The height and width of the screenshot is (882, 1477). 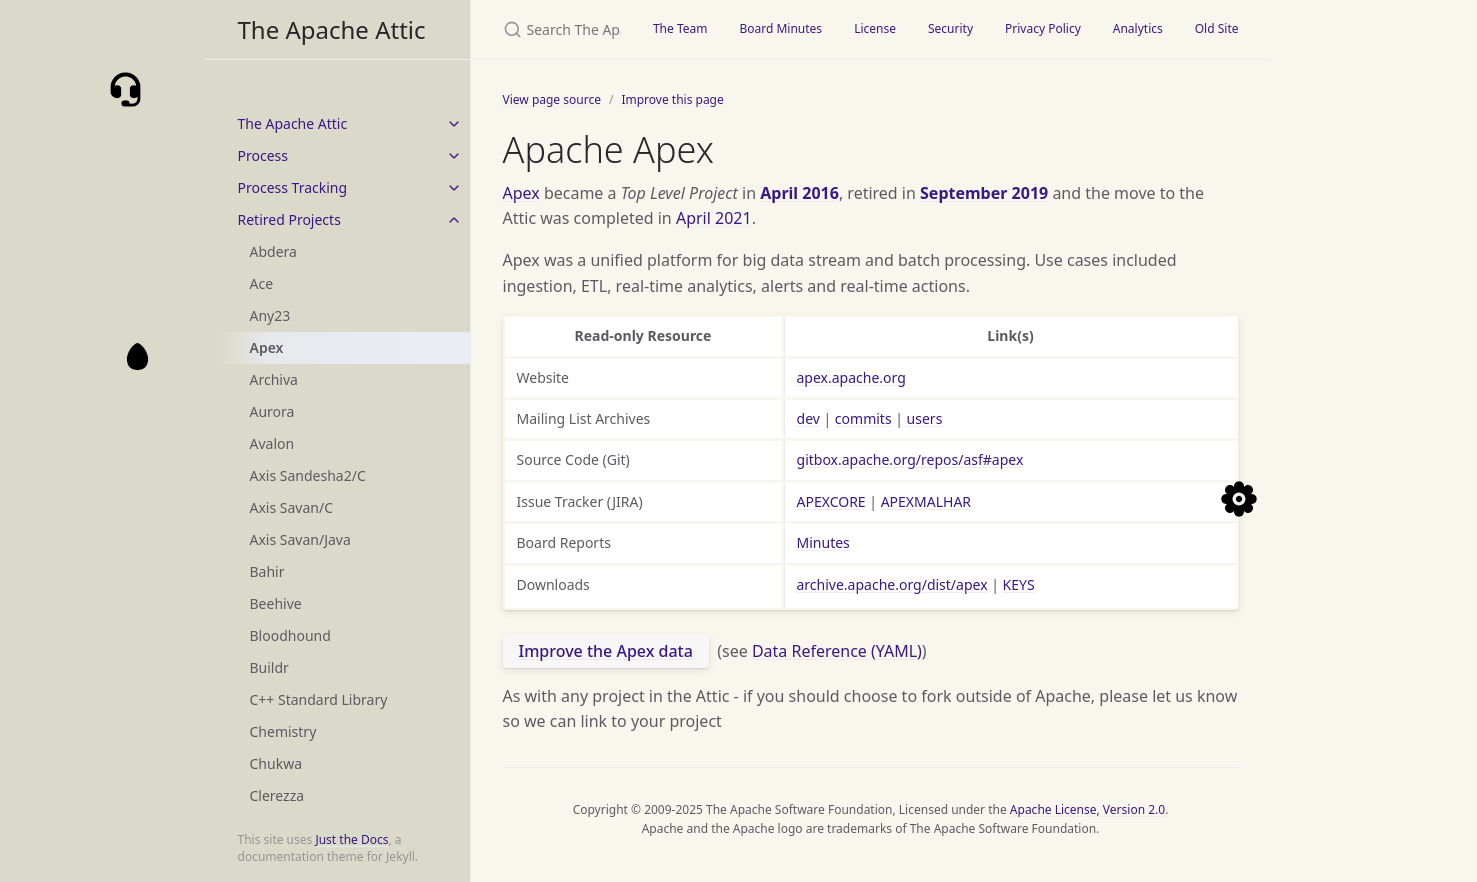 What do you see at coordinates (125, 89) in the screenshot?
I see `contact customer support` at bounding box center [125, 89].